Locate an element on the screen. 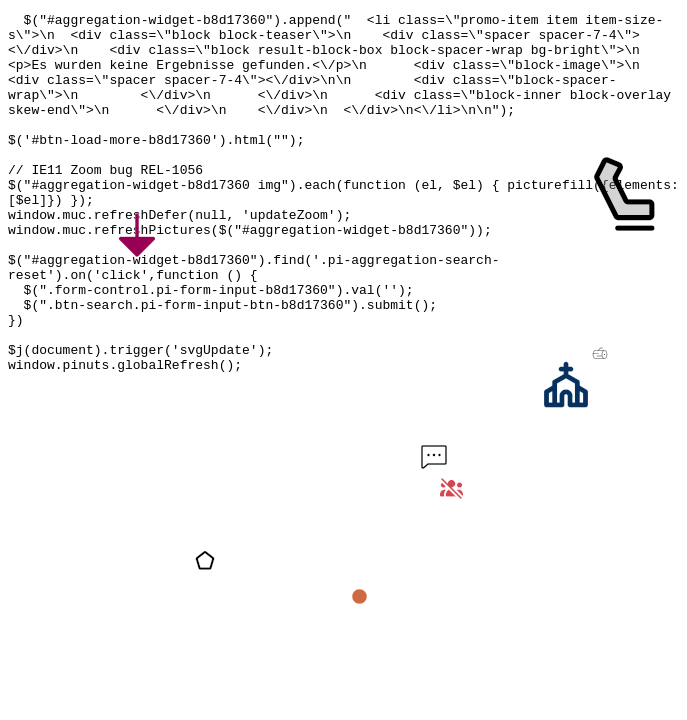  open chat or messaging is located at coordinates (434, 455).